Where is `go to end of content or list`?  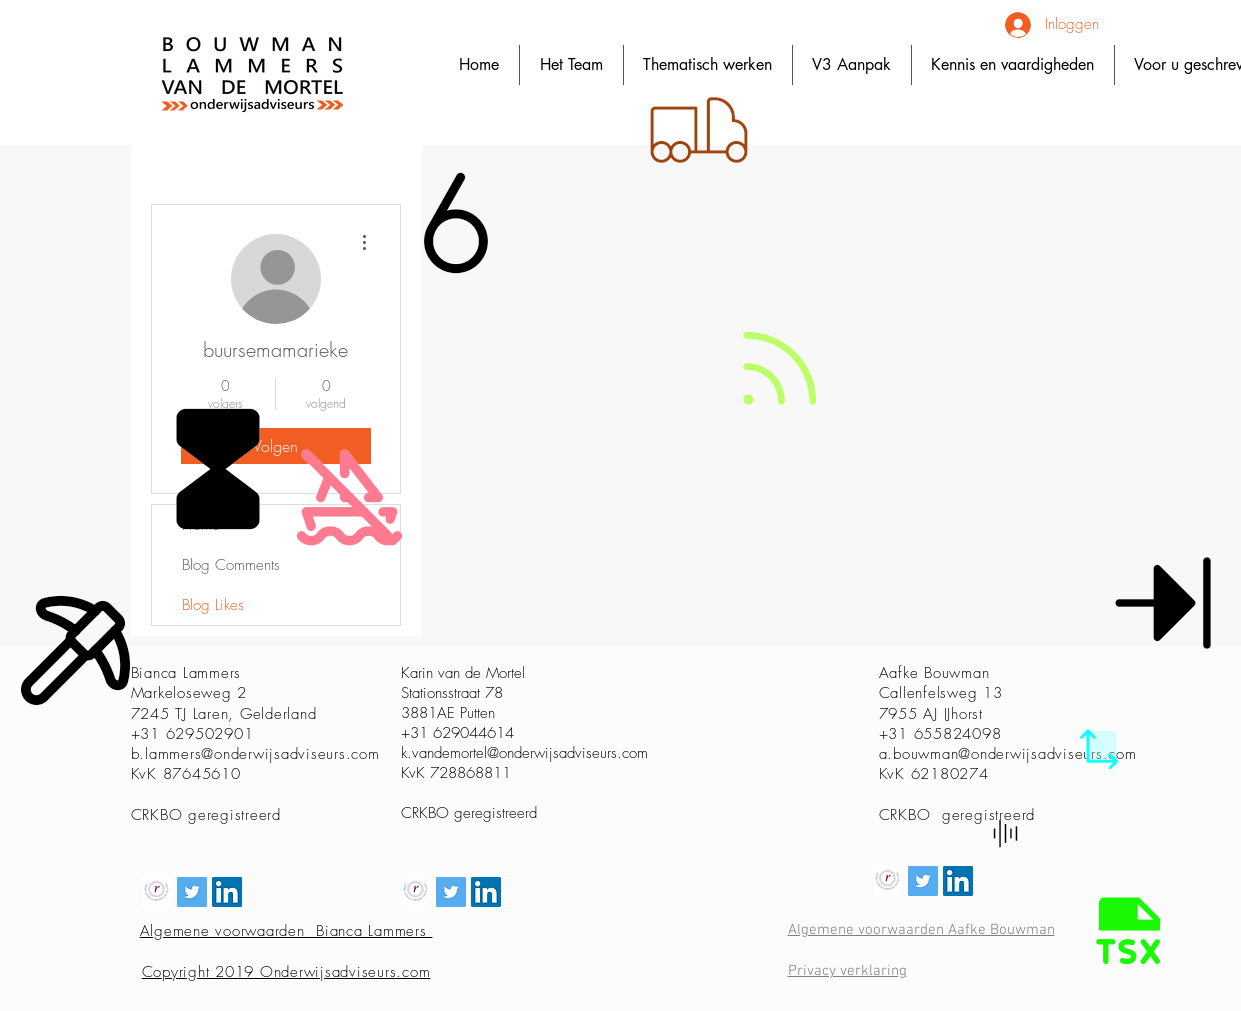
go to end of content or list is located at coordinates (1165, 603).